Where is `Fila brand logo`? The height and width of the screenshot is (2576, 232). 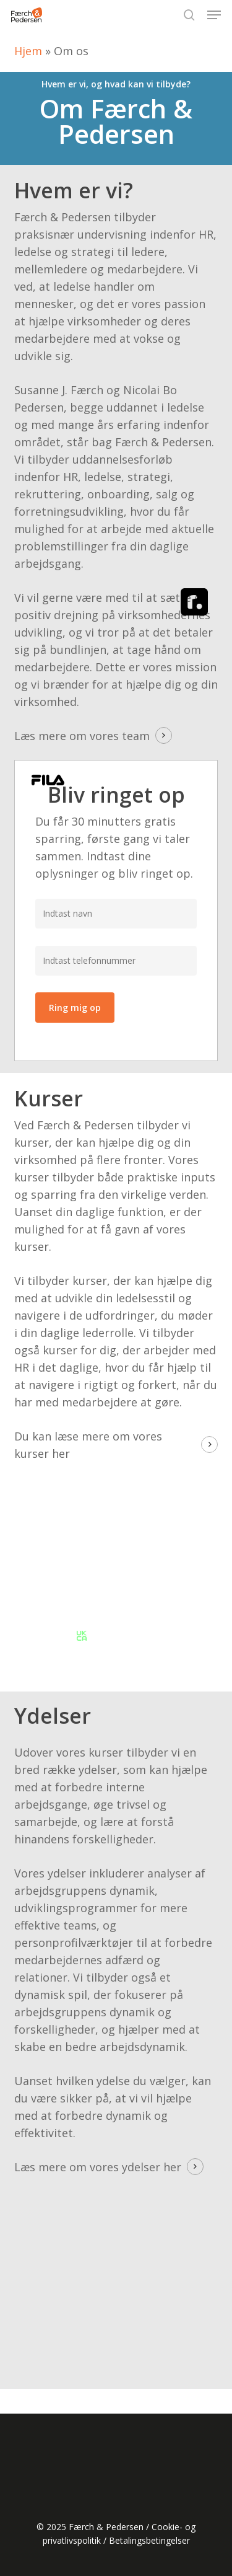 Fila brand logo is located at coordinates (48, 780).